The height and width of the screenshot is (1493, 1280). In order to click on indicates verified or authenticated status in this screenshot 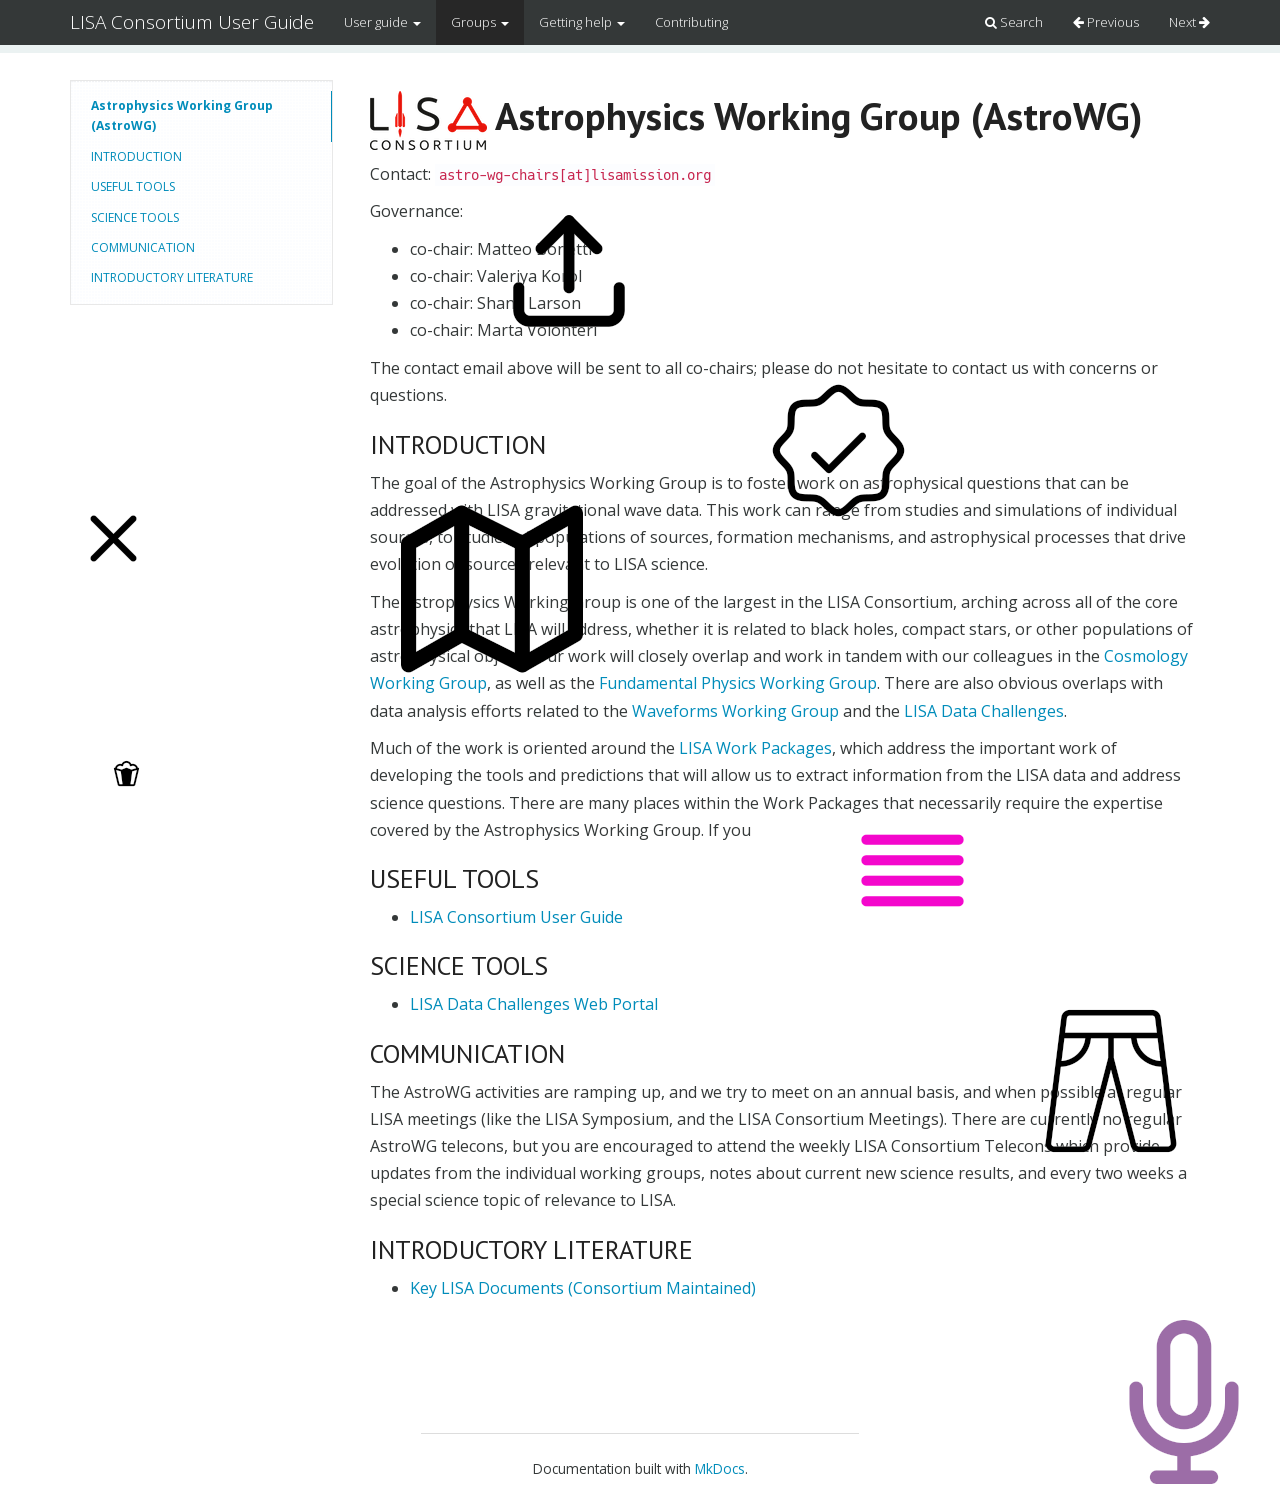, I will do `click(838, 450)`.